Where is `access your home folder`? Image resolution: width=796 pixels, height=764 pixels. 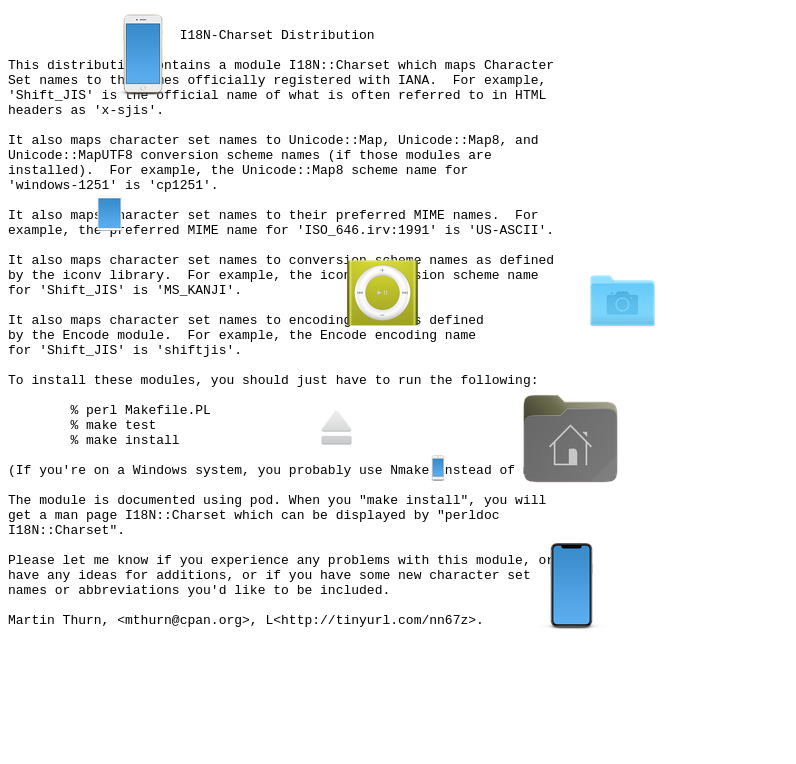
access your home folder is located at coordinates (570, 438).